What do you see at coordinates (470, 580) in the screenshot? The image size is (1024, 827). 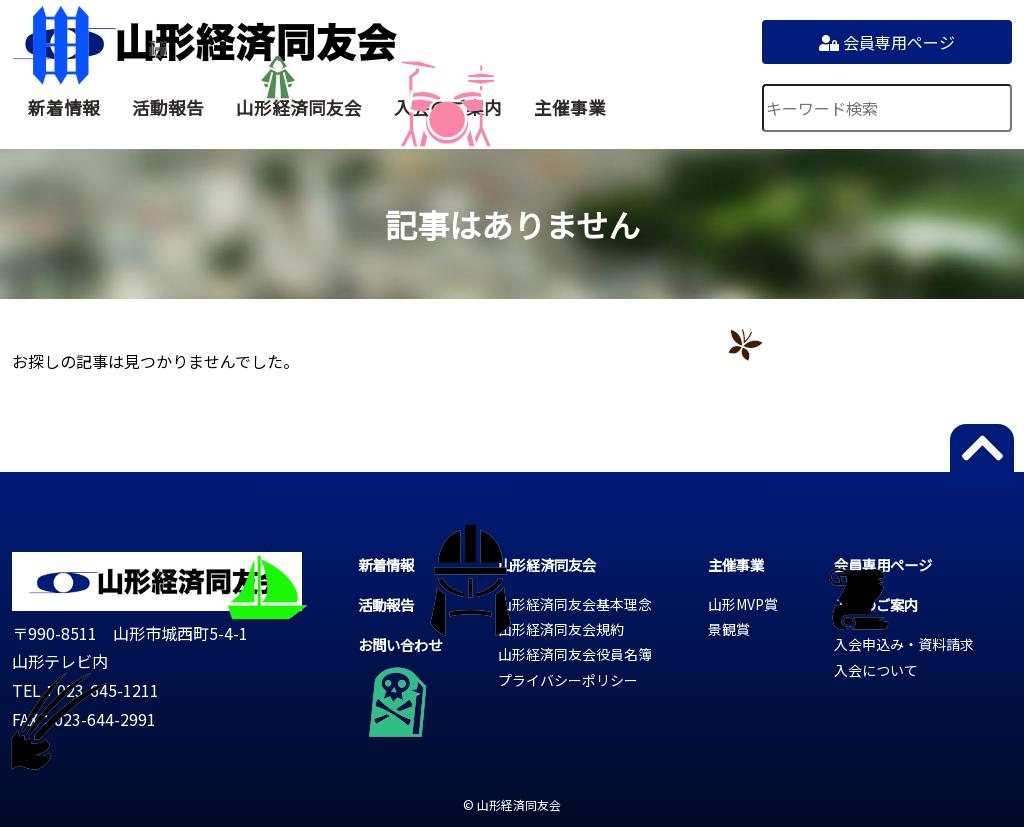 I see `select light armor class` at bounding box center [470, 580].